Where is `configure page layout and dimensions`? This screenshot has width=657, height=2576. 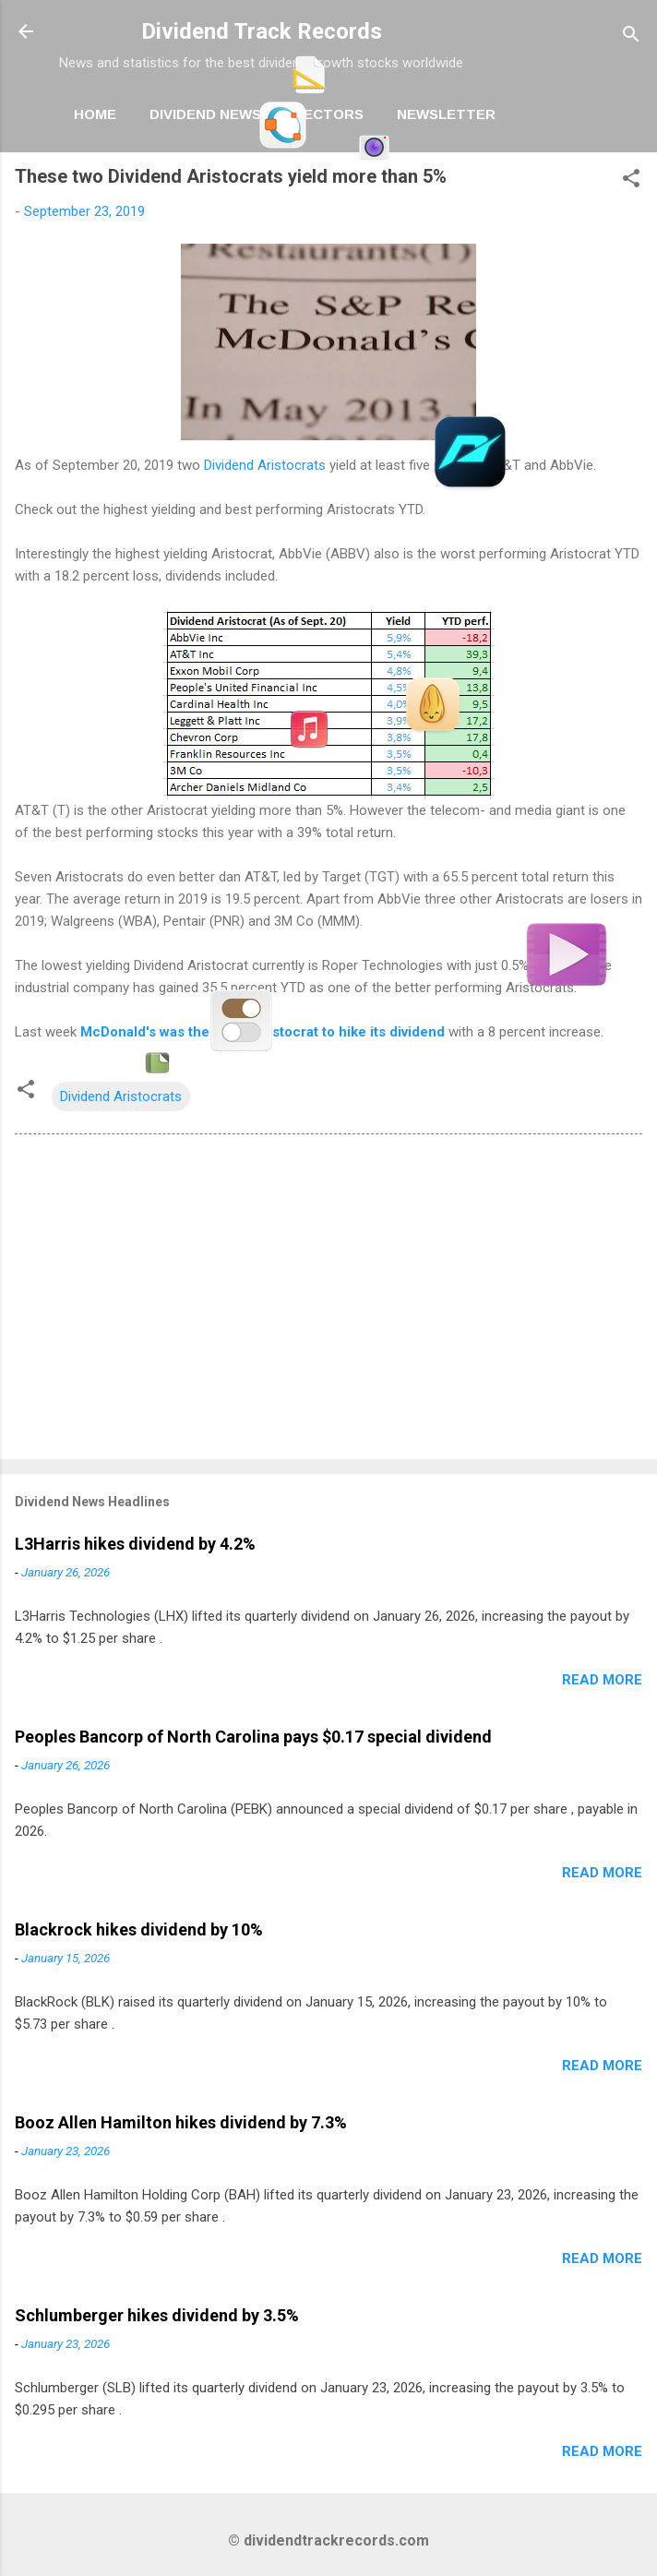
configure page layout and dimensions is located at coordinates (310, 75).